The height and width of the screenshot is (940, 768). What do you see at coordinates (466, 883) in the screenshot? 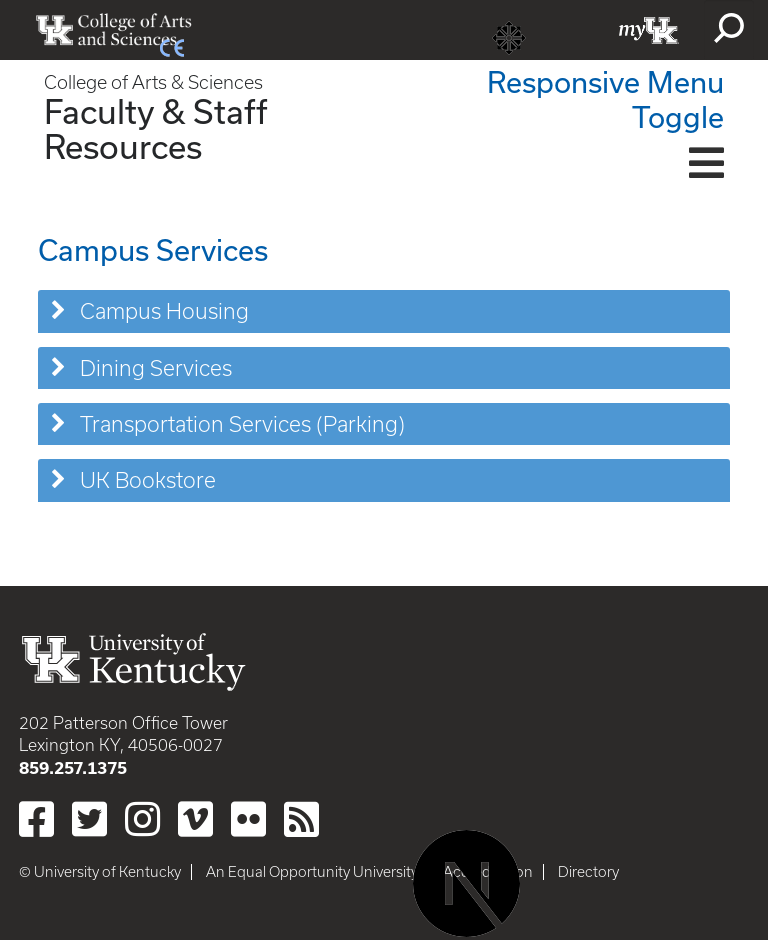
I see `Next.js framework logo` at bounding box center [466, 883].